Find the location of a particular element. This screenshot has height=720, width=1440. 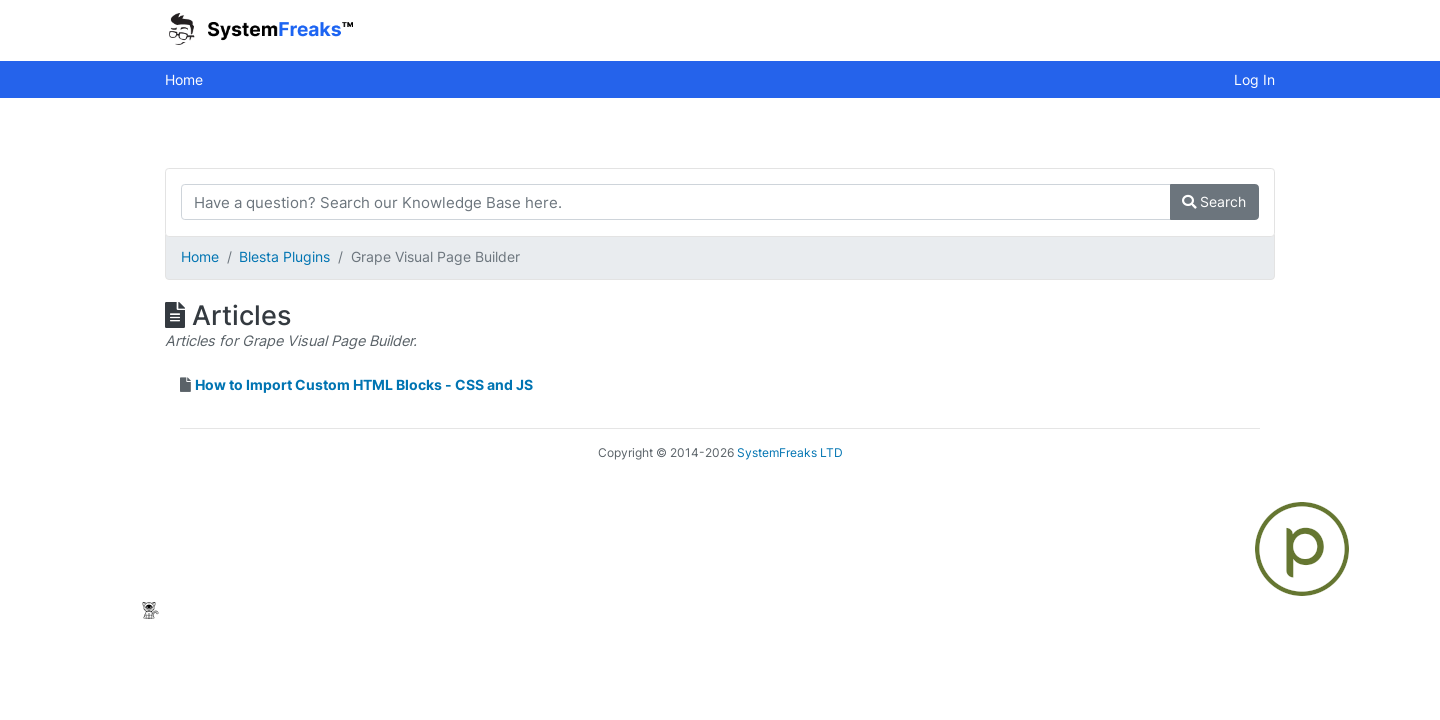

tekton CI/CD pipeline platform logo is located at coordinates (150, 610).